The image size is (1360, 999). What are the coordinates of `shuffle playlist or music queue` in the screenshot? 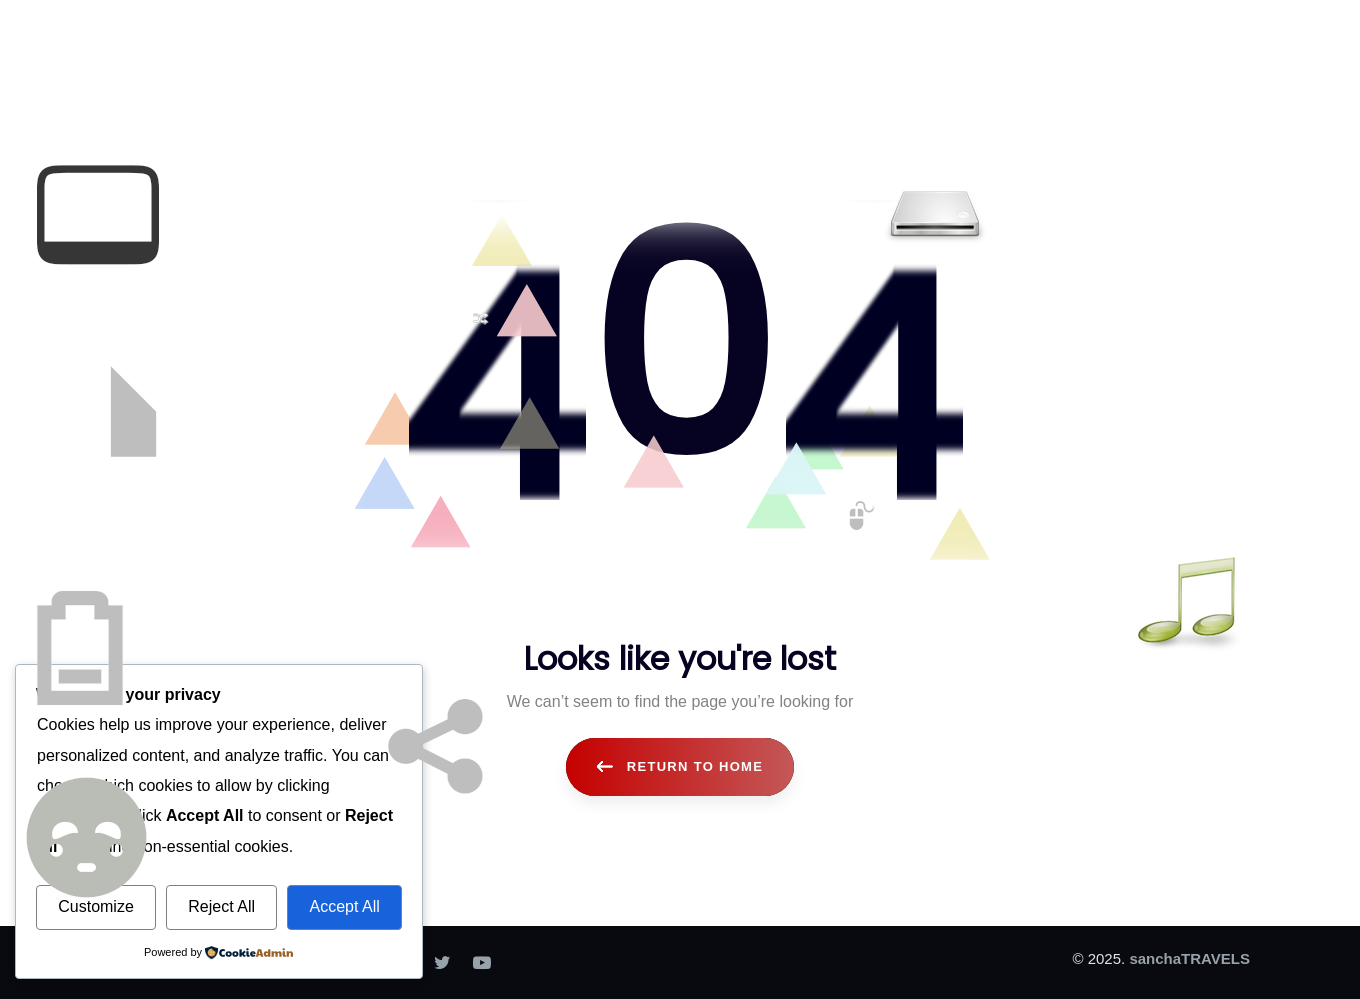 It's located at (481, 318).